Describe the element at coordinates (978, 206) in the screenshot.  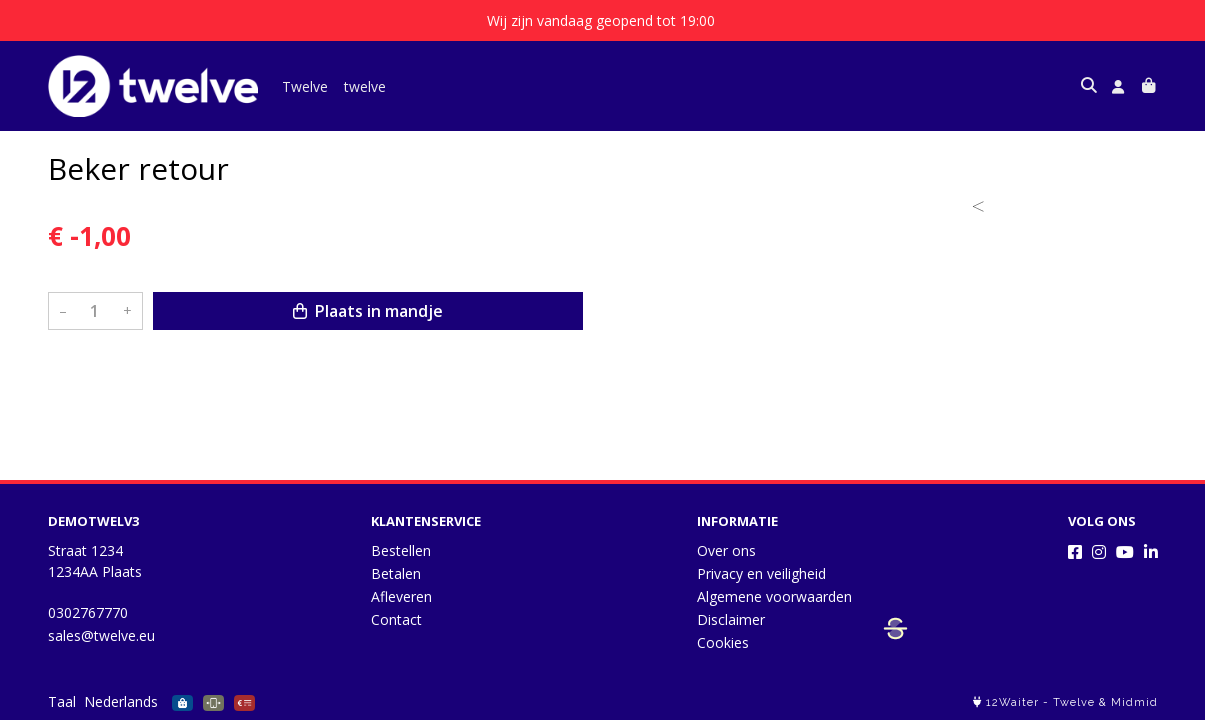
I see `go back to the previous screen` at that location.